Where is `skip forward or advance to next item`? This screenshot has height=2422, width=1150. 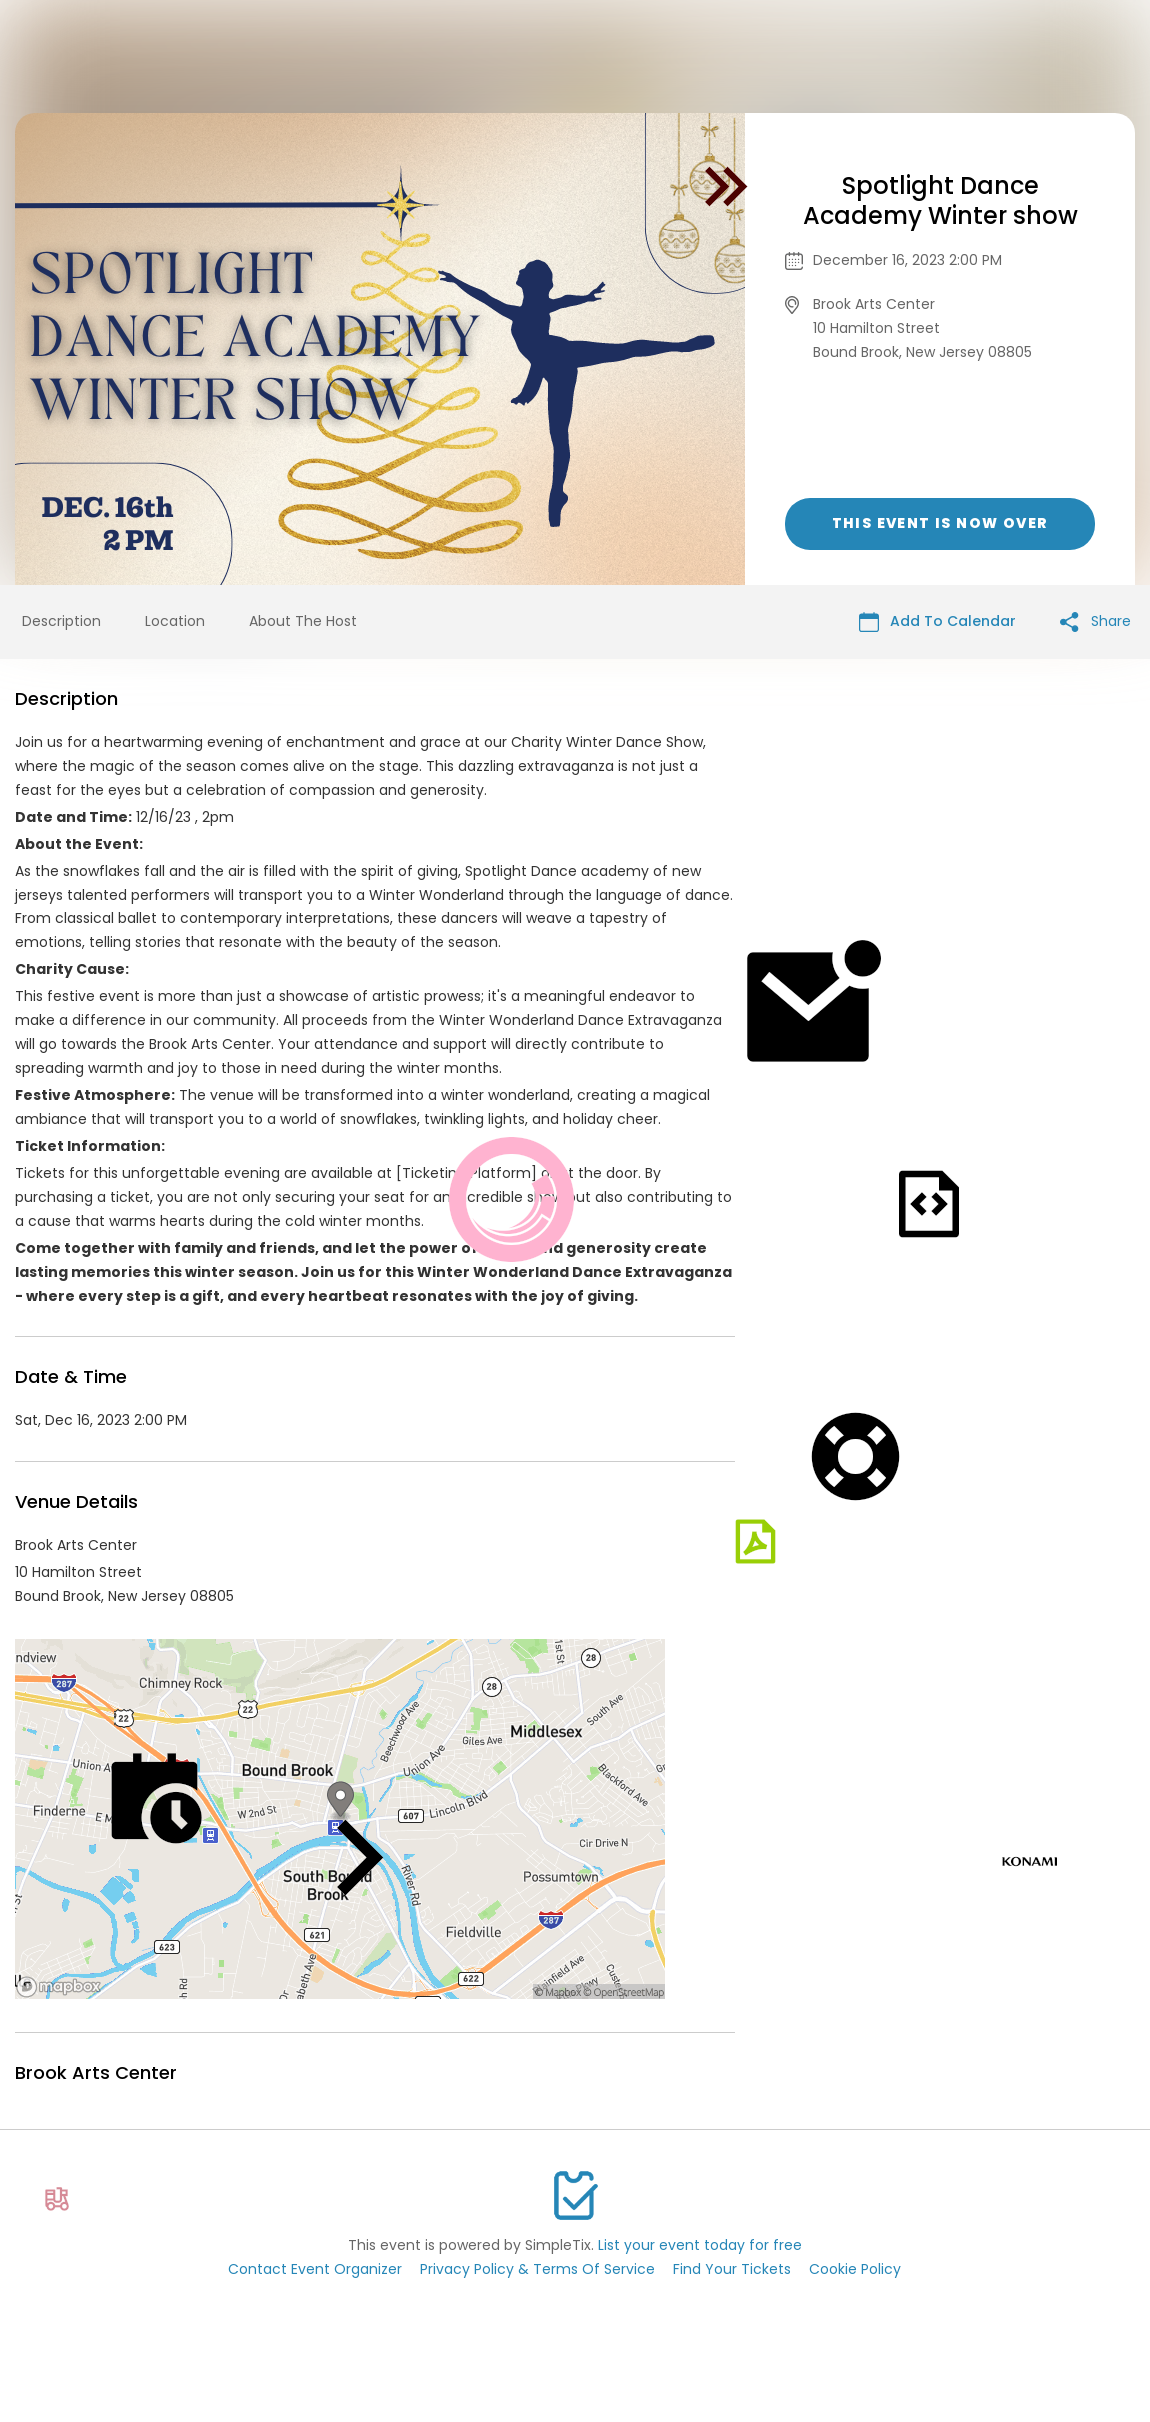 skip forward or advance to next item is located at coordinates (724, 186).